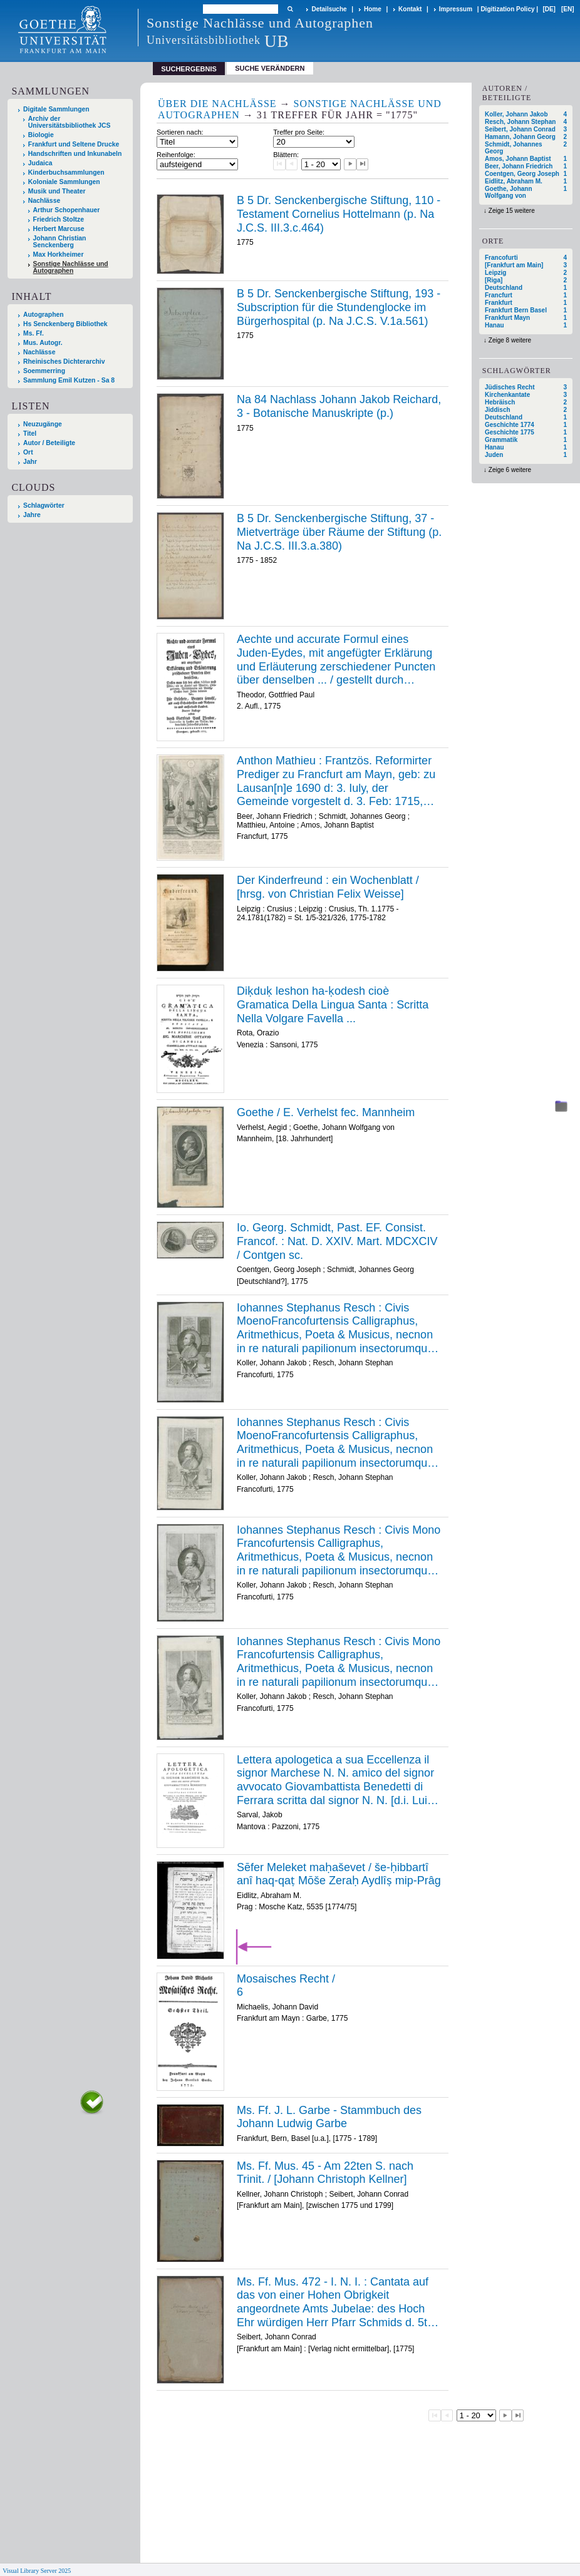  Describe the element at coordinates (561, 1106) in the screenshot. I see `open a folder or directory` at that location.